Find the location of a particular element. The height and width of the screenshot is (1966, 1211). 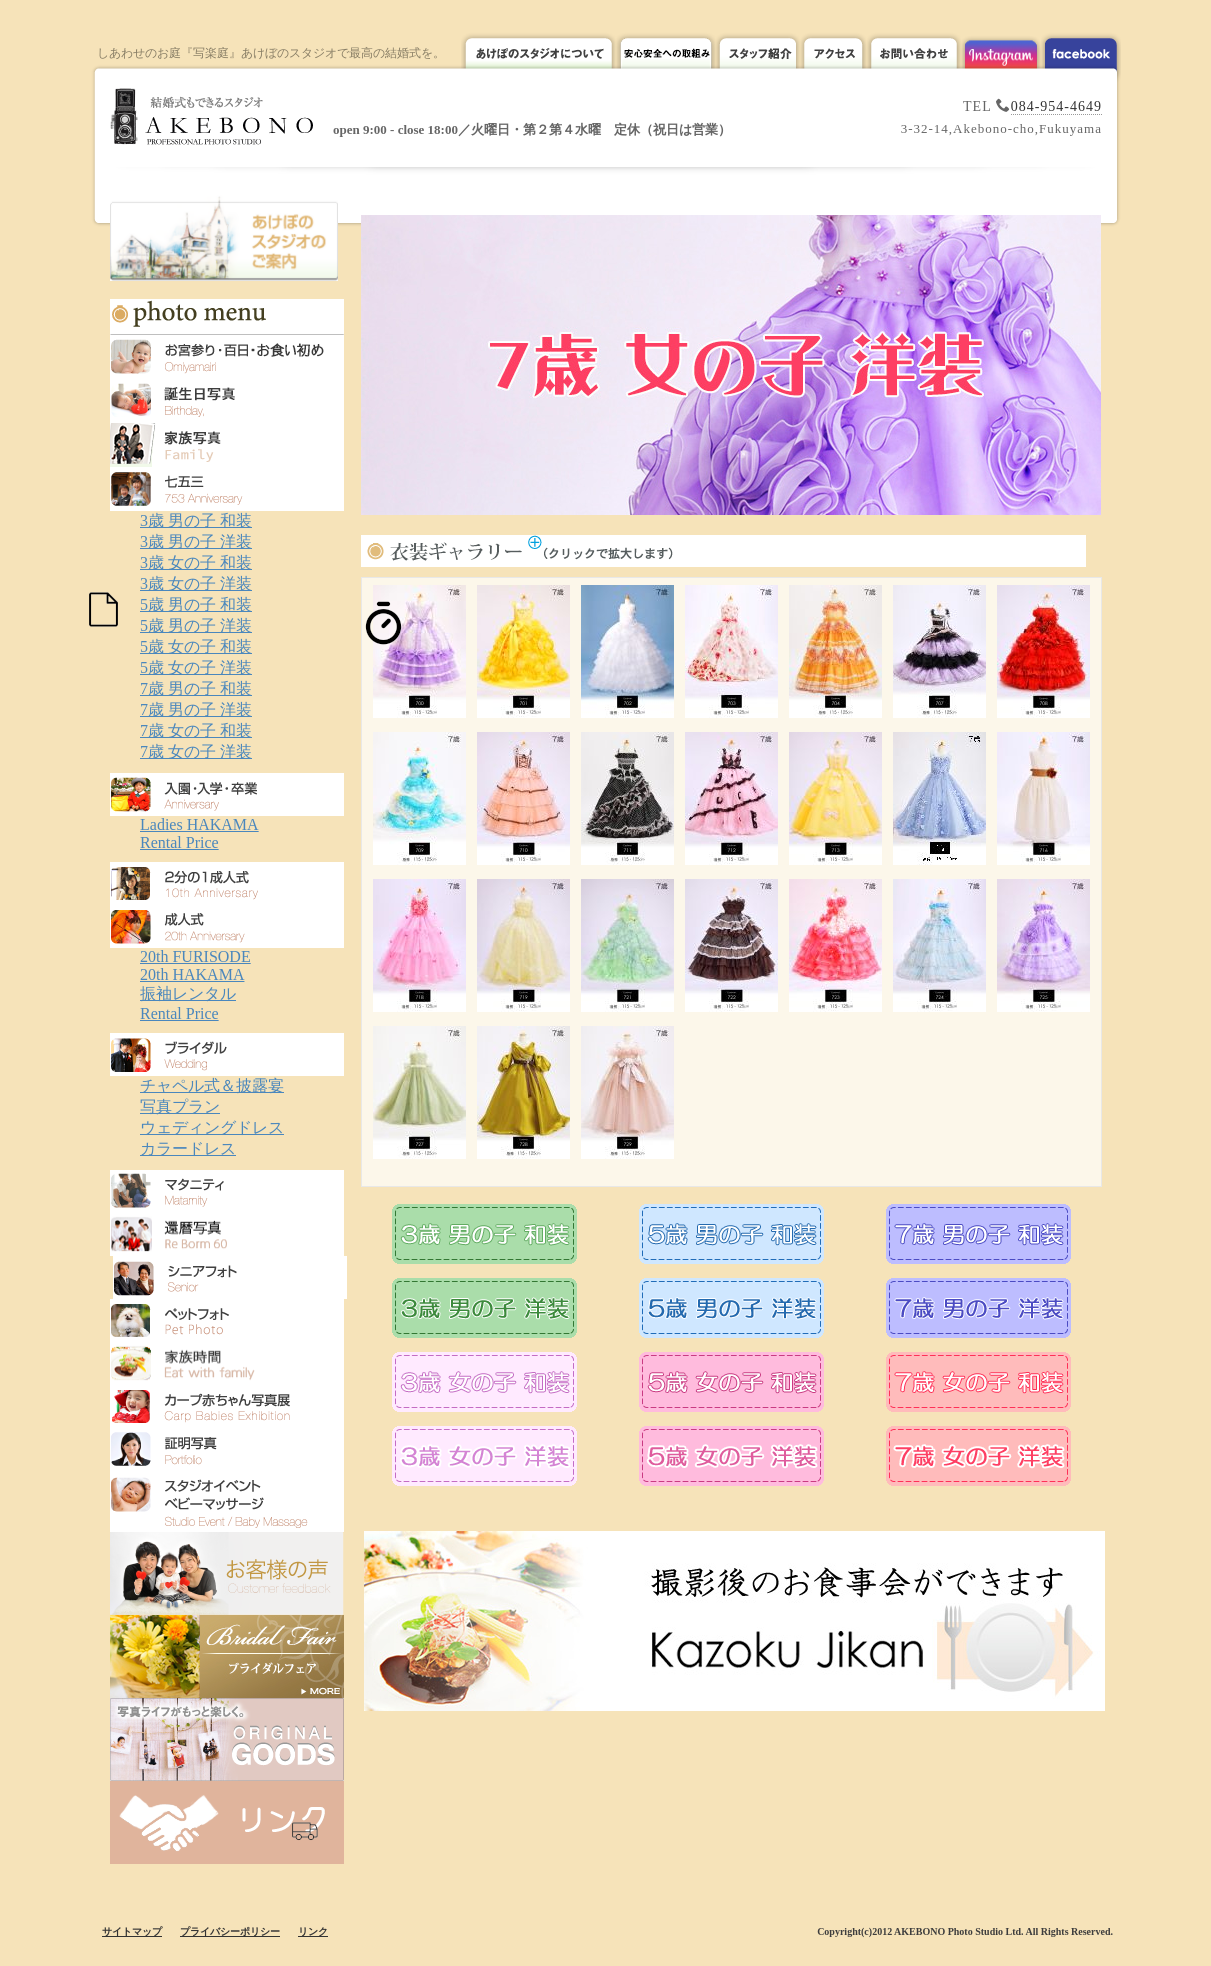

track your delivery or shipment is located at coordinates (304, 1830).